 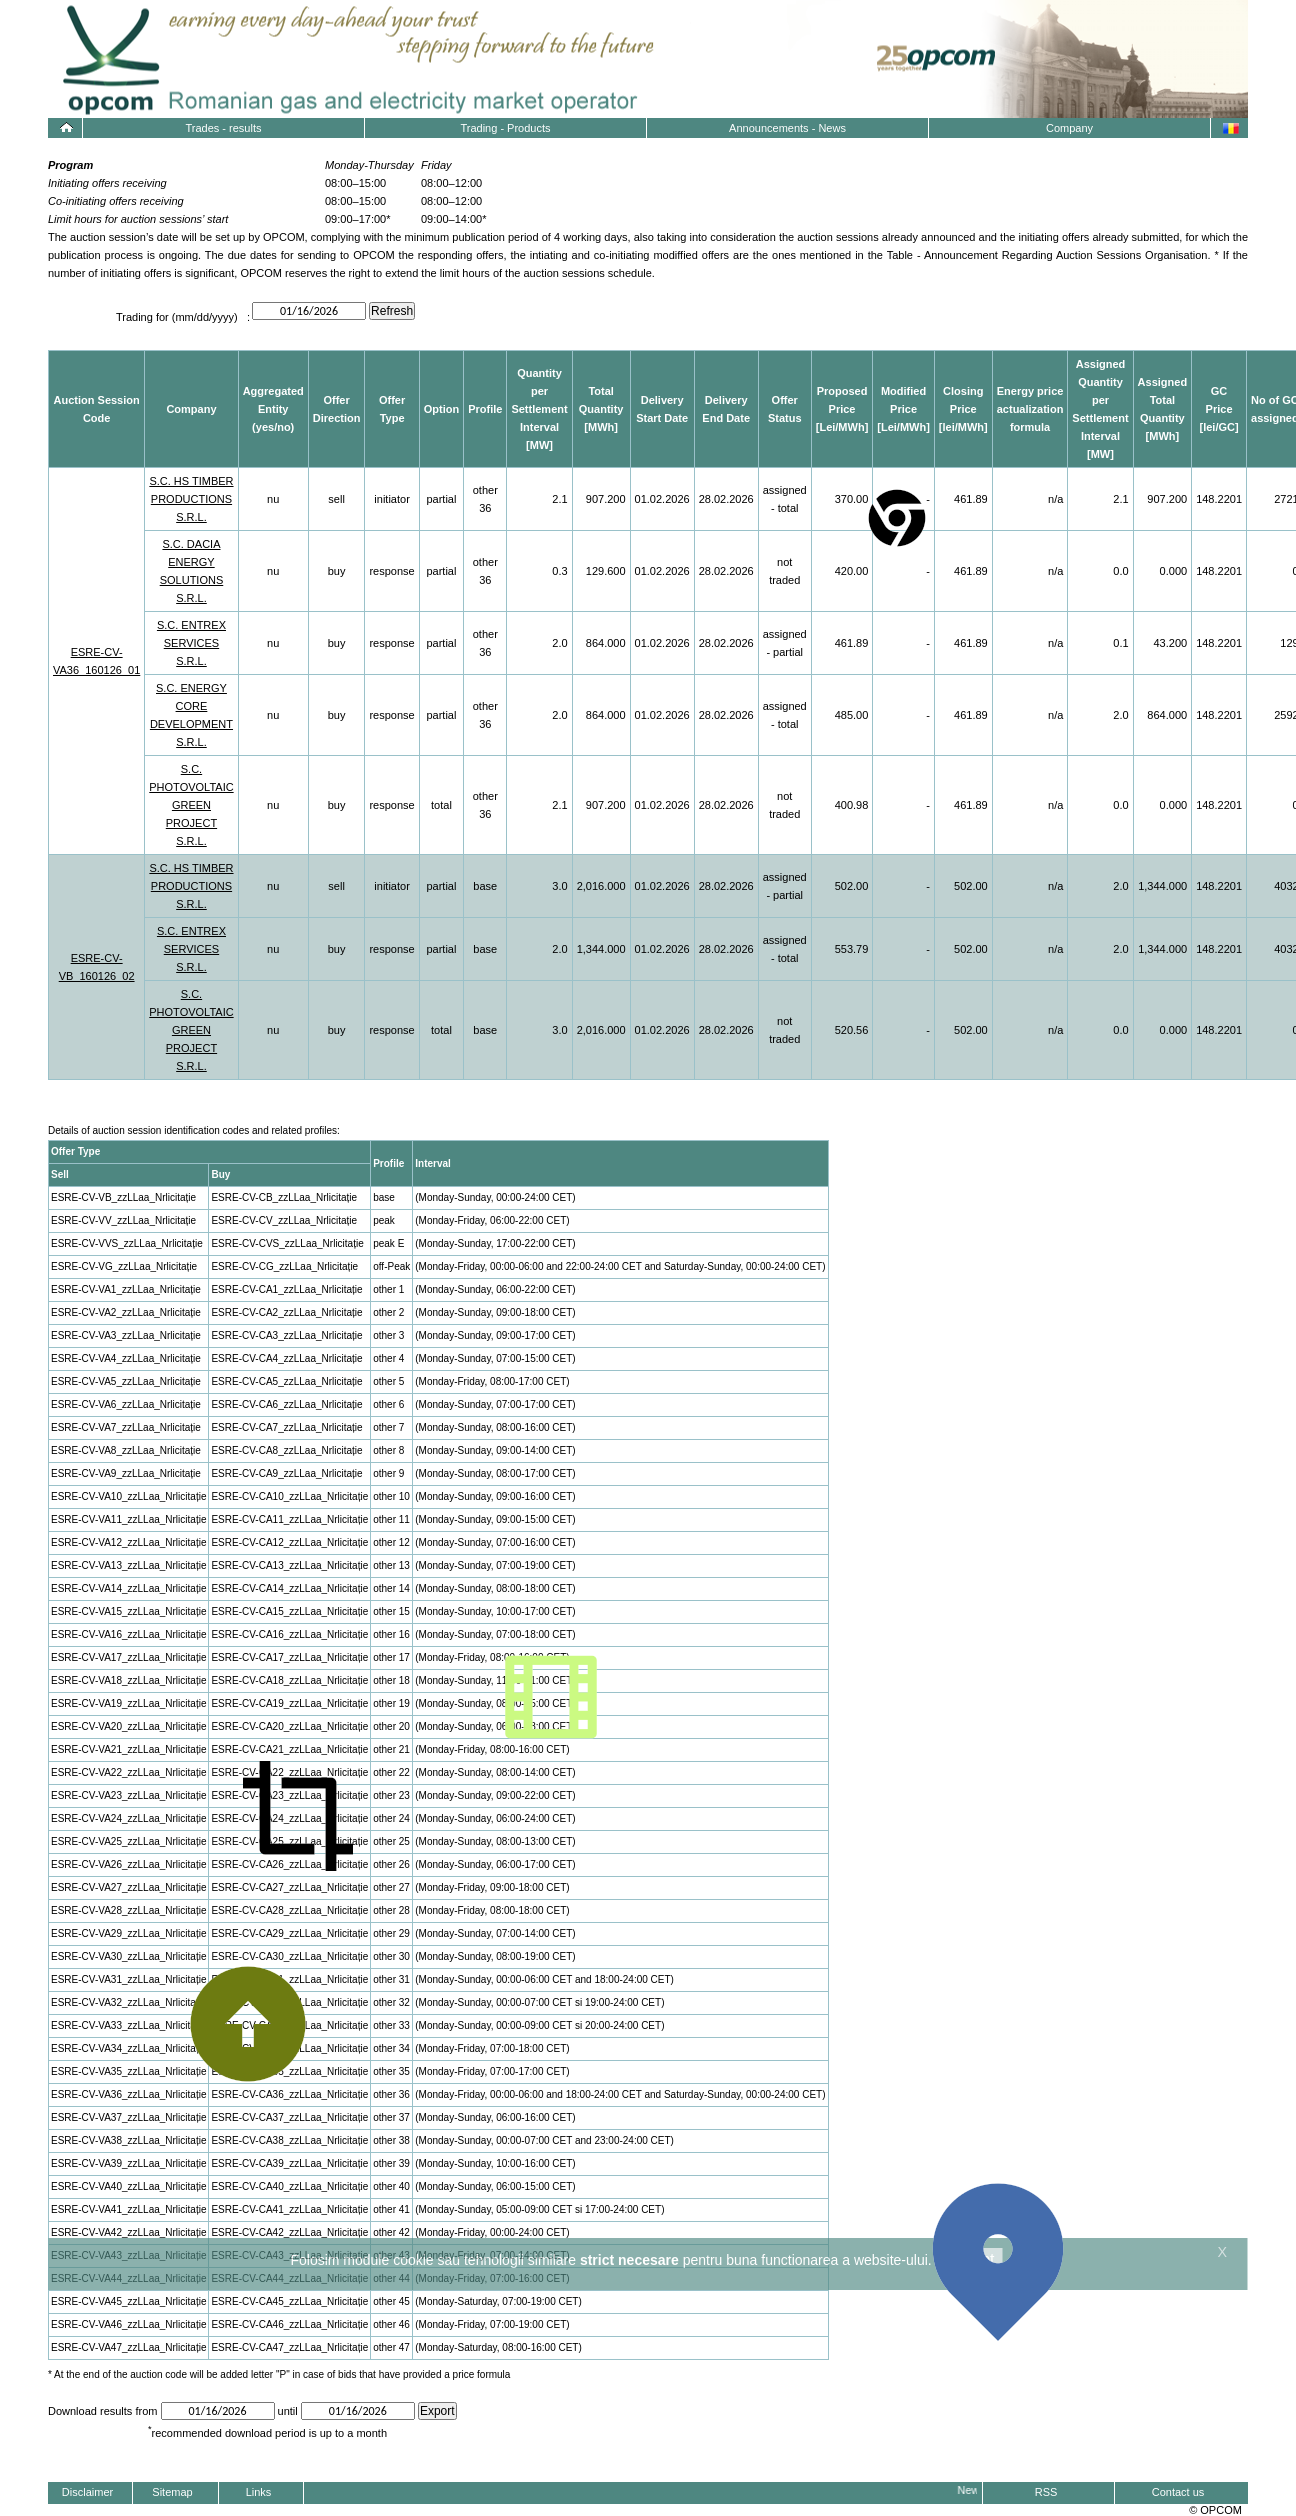 I want to click on upload a file or content, so click(x=248, y=2024).